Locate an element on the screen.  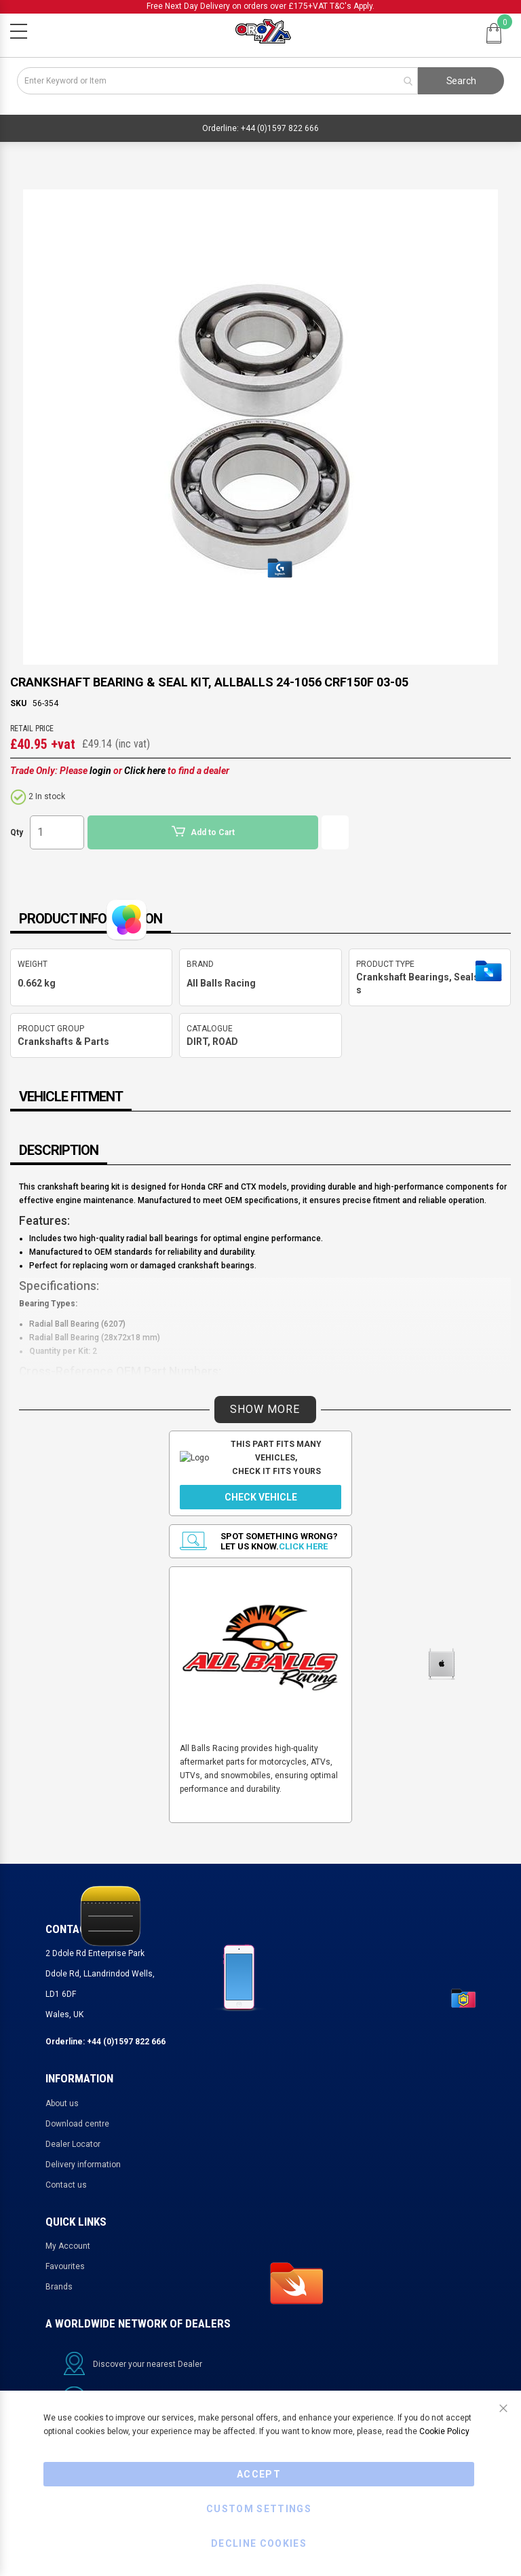
folder containing swift programming projects is located at coordinates (296, 2285).